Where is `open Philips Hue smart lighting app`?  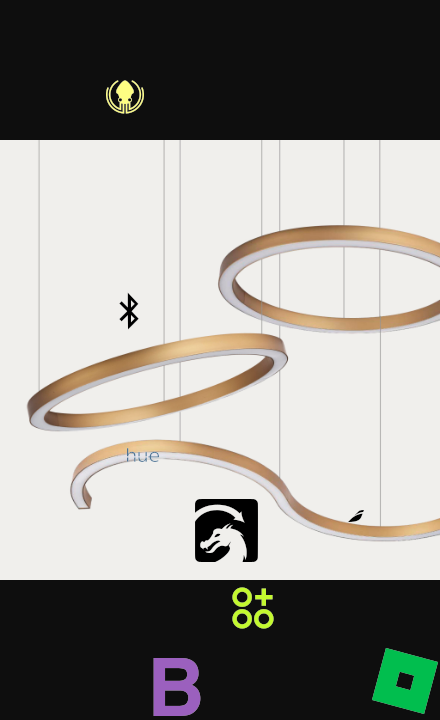
open Philips Hue smart lighting app is located at coordinates (143, 455).